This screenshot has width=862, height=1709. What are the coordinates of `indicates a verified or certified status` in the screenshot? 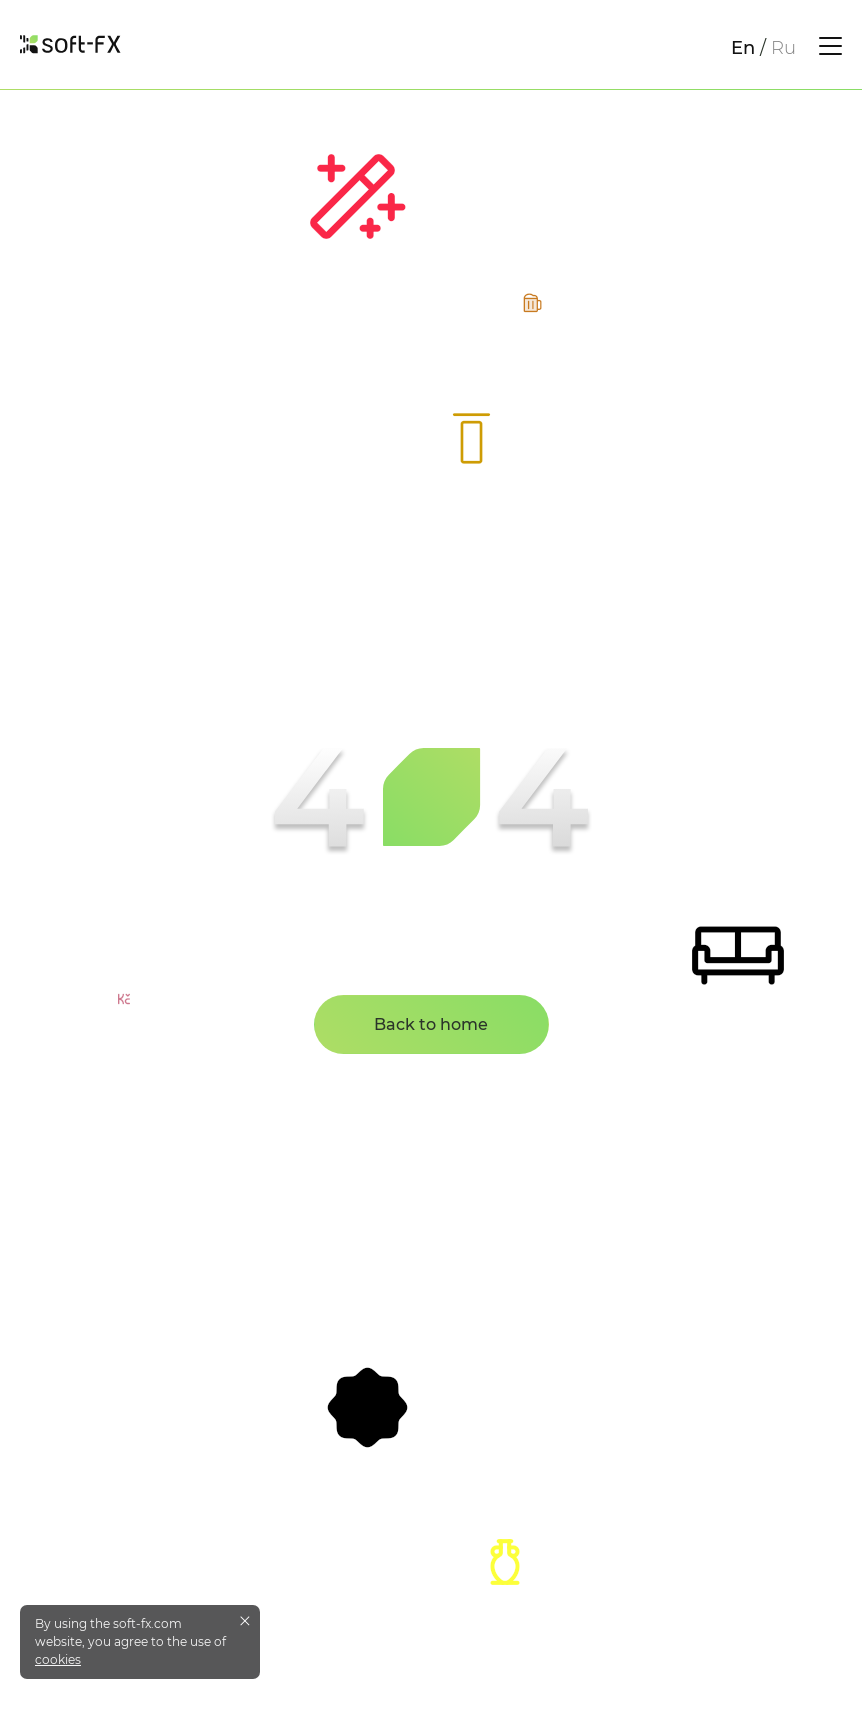 It's located at (367, 1407).